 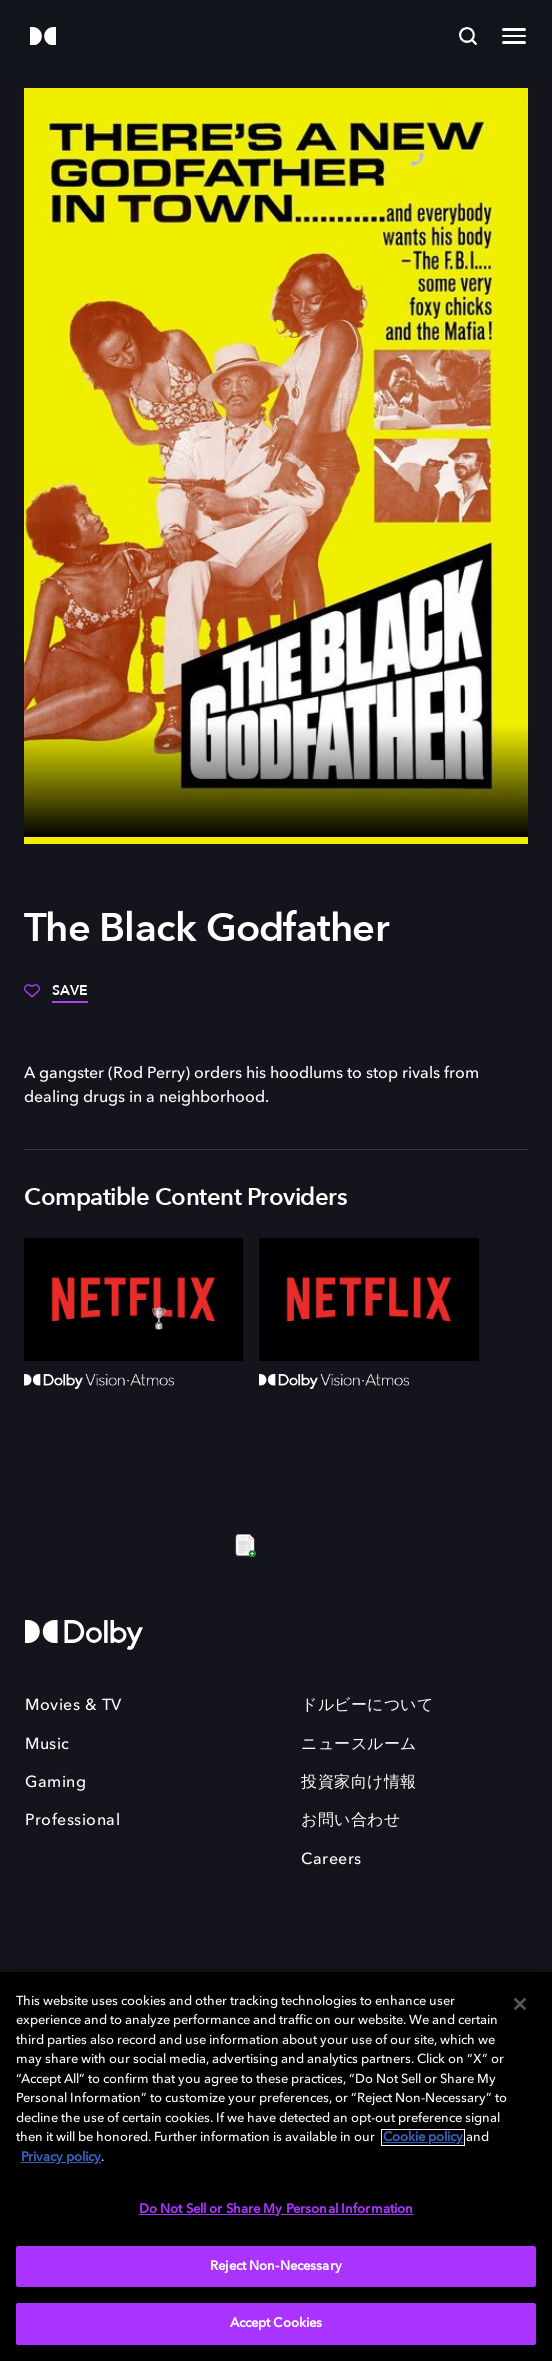 I want to click on indicates second place achievement or silver-tier ranking, so click(x=159, y=1318).